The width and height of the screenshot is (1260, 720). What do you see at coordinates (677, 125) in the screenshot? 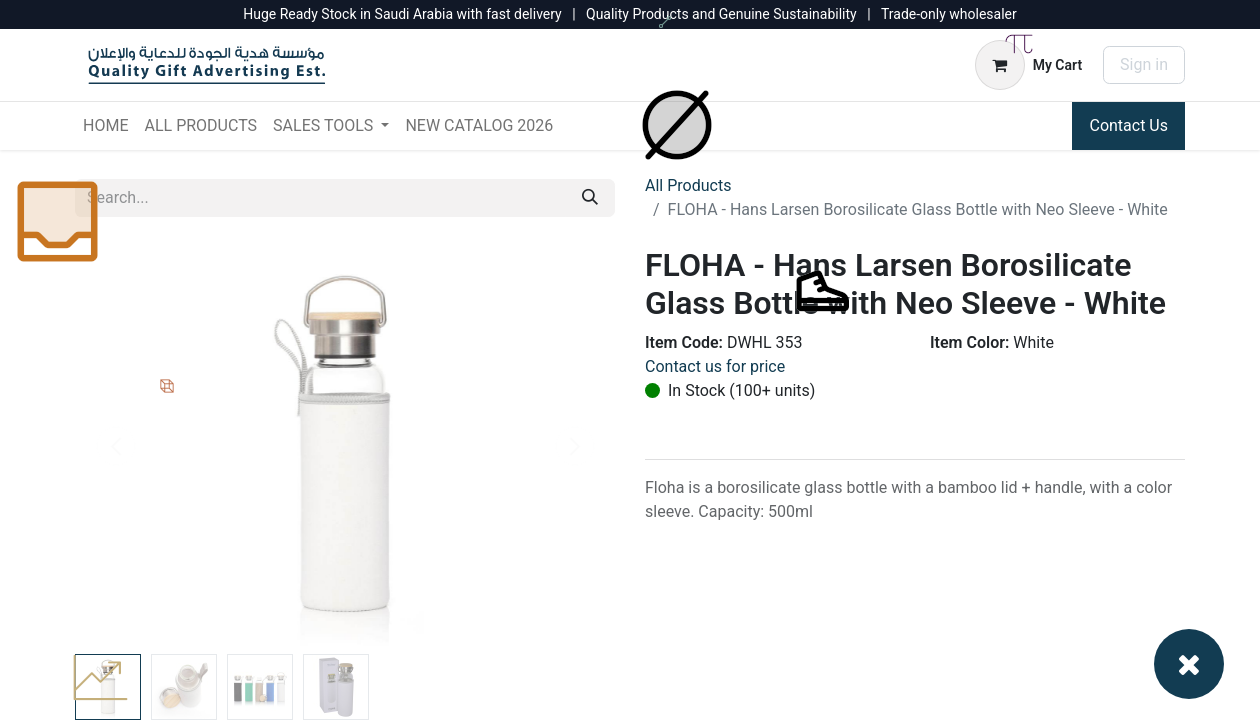
I see `indicates an empty or null state` at bounding box center [677, 125].